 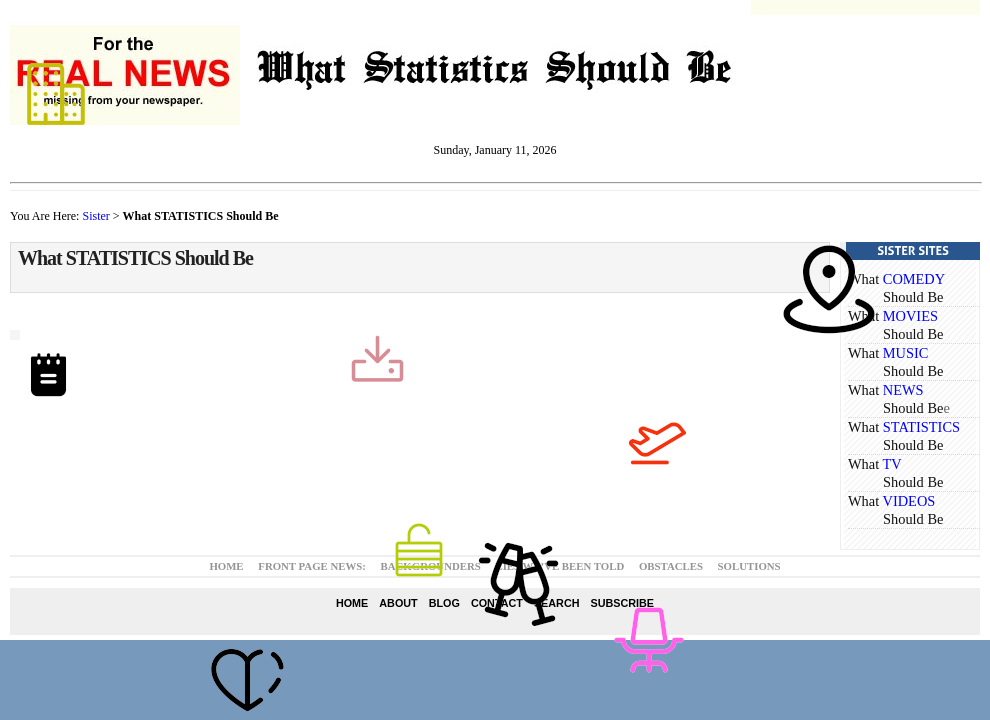 What do you see at coordinates (48, 375) in the screenshot?
I see `open notepad or notes application` at bounding box center [48, 375].